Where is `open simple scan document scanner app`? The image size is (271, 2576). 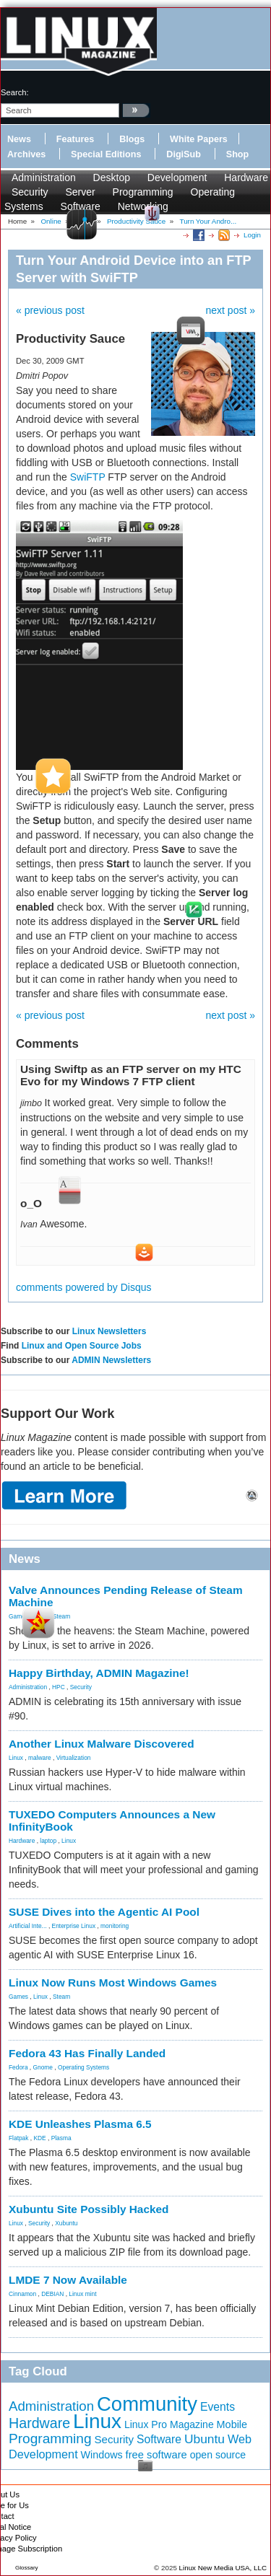
open simple scan document scanner app is located at coordinates (69, 1190).